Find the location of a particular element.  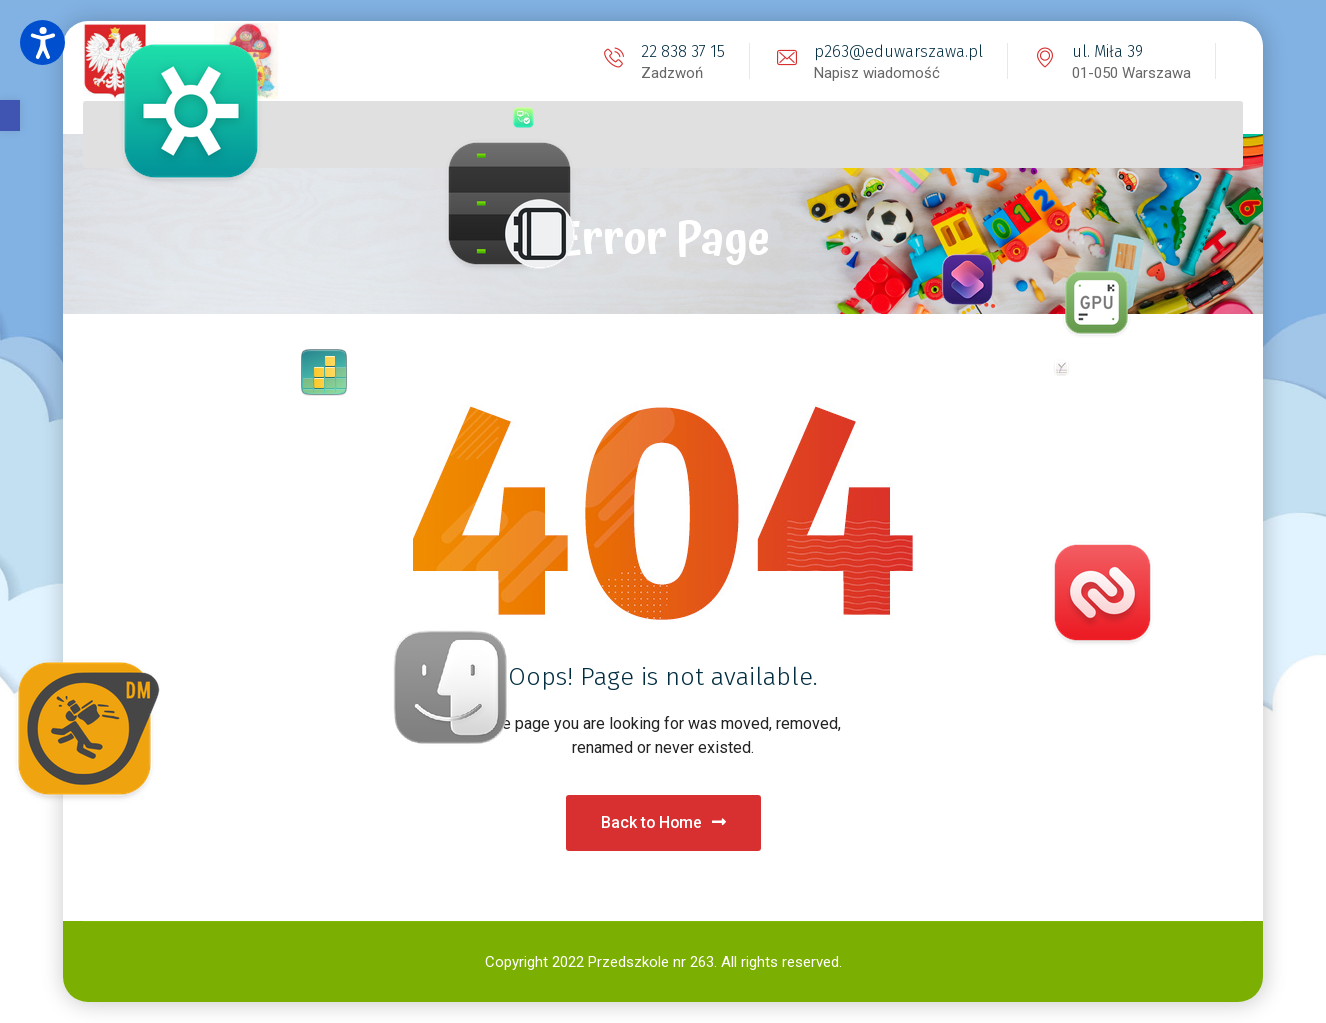

launch quadrapassel tetris-style puzzle game is located at coordinates (324, 372).